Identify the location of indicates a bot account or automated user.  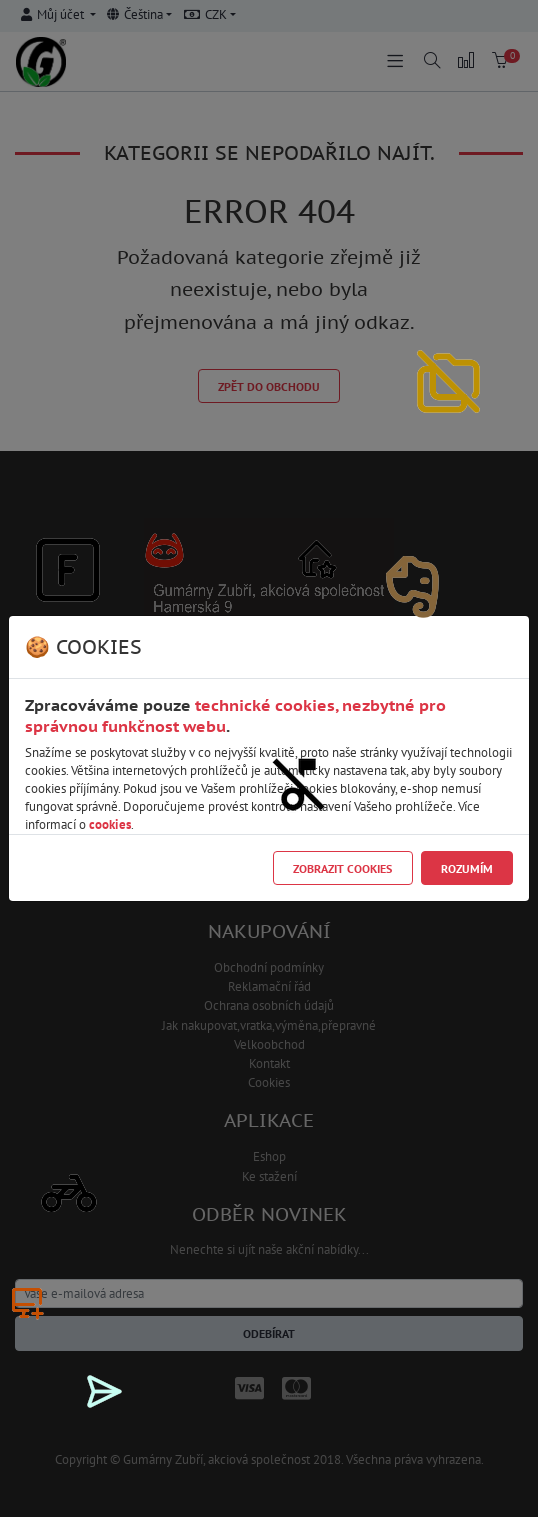
(164, 550).